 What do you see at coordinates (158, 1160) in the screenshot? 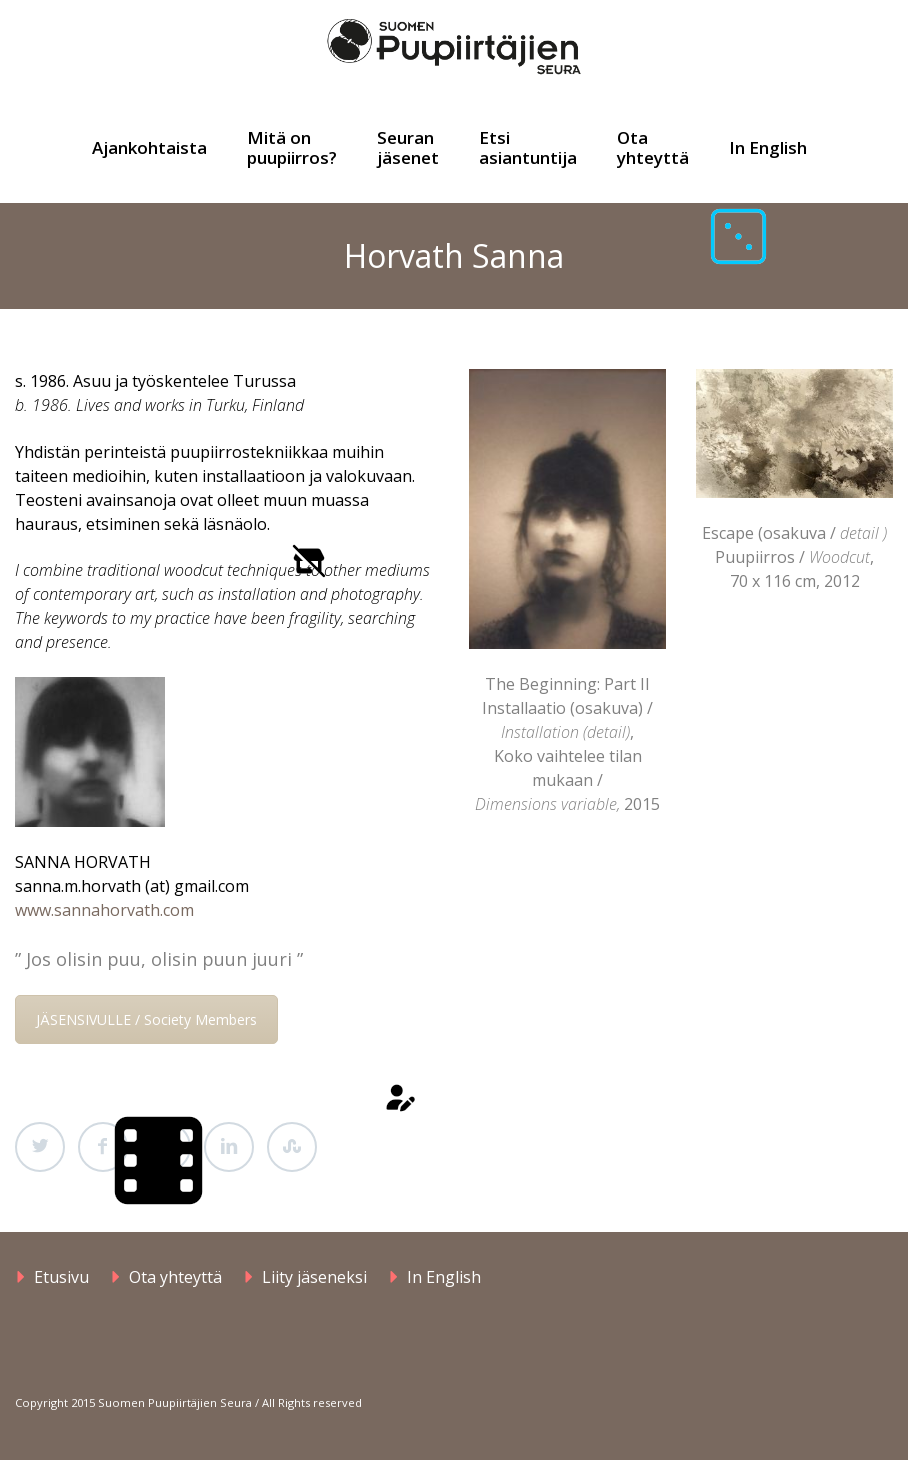
I see `access video or movie content` at bounding box center [158, 1160].